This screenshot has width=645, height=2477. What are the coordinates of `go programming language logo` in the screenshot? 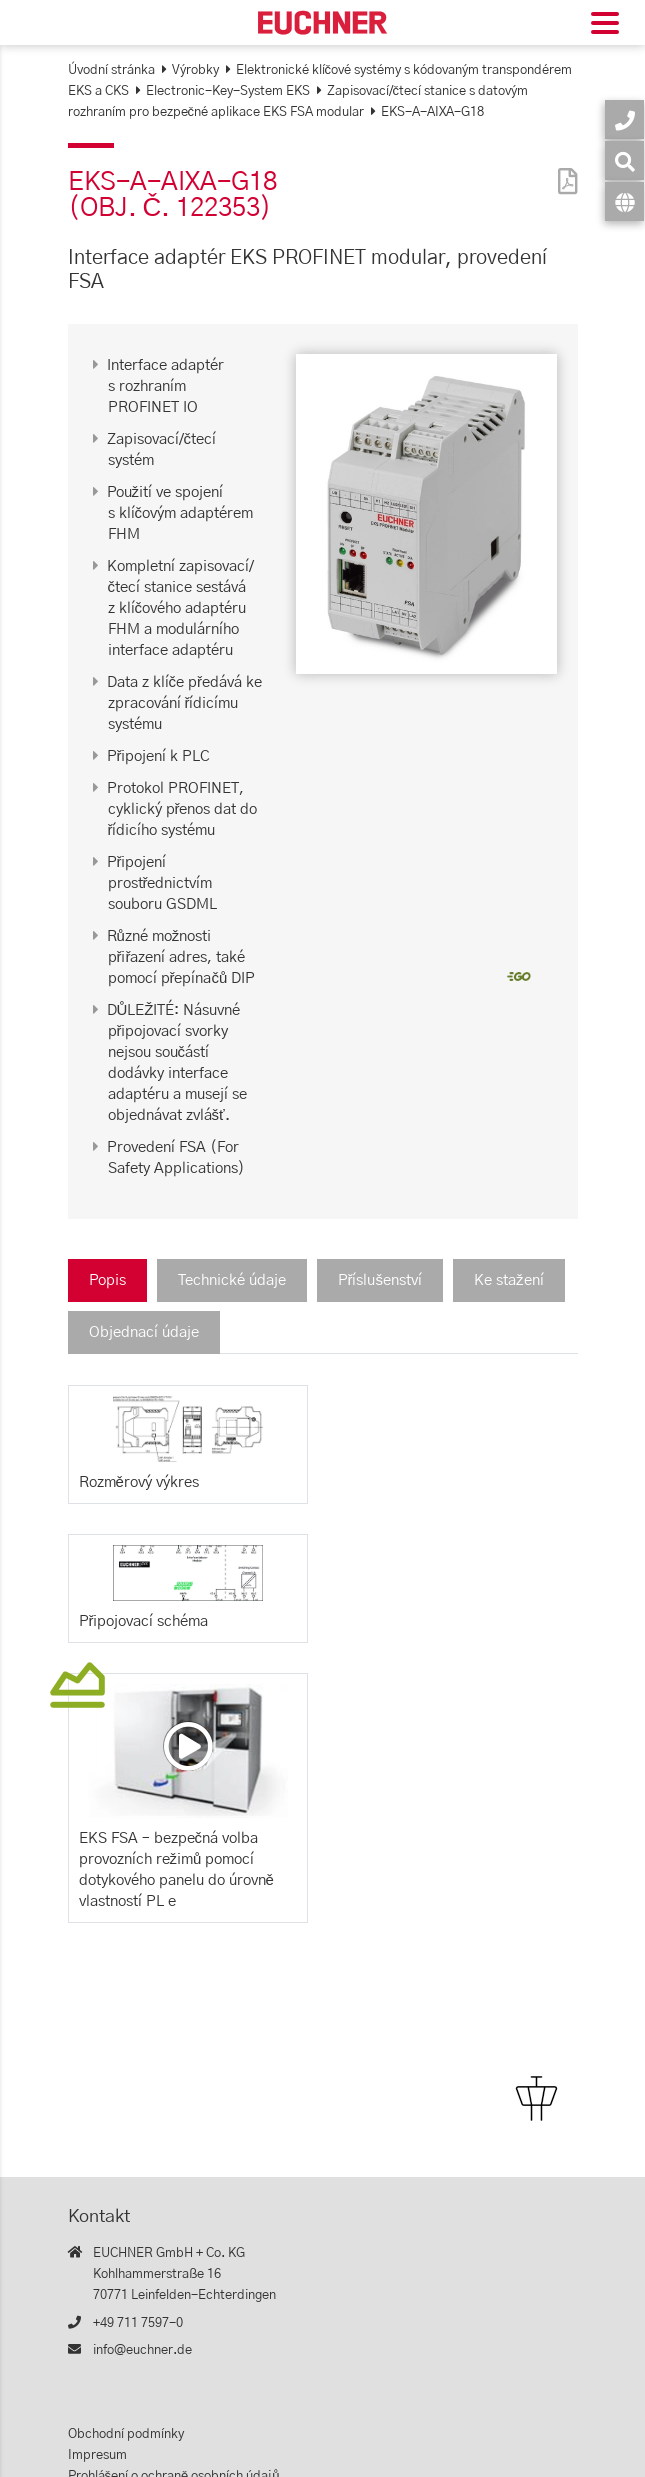 It's located at (519, 976).